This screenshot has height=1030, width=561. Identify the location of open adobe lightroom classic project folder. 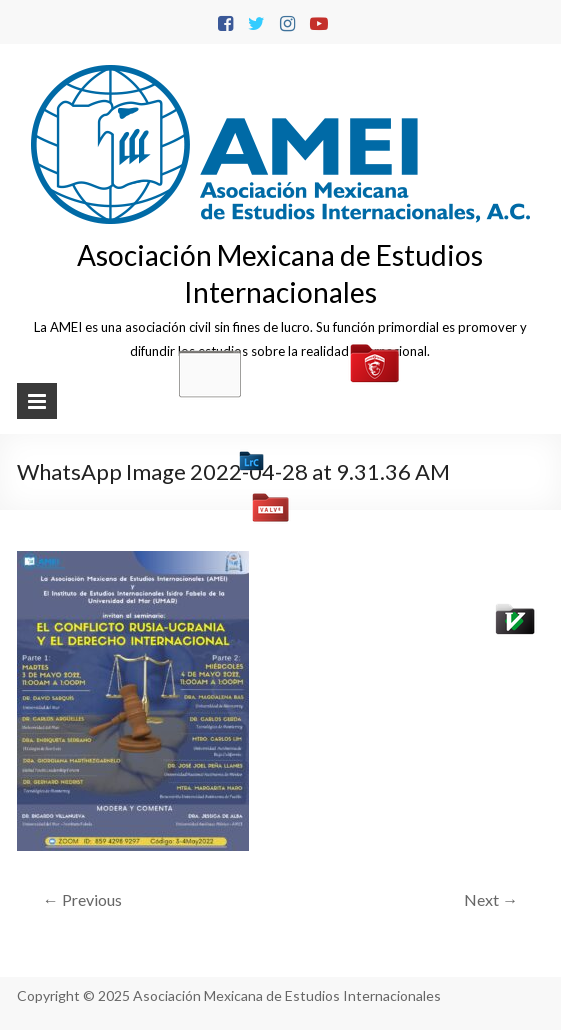
(251, 461).